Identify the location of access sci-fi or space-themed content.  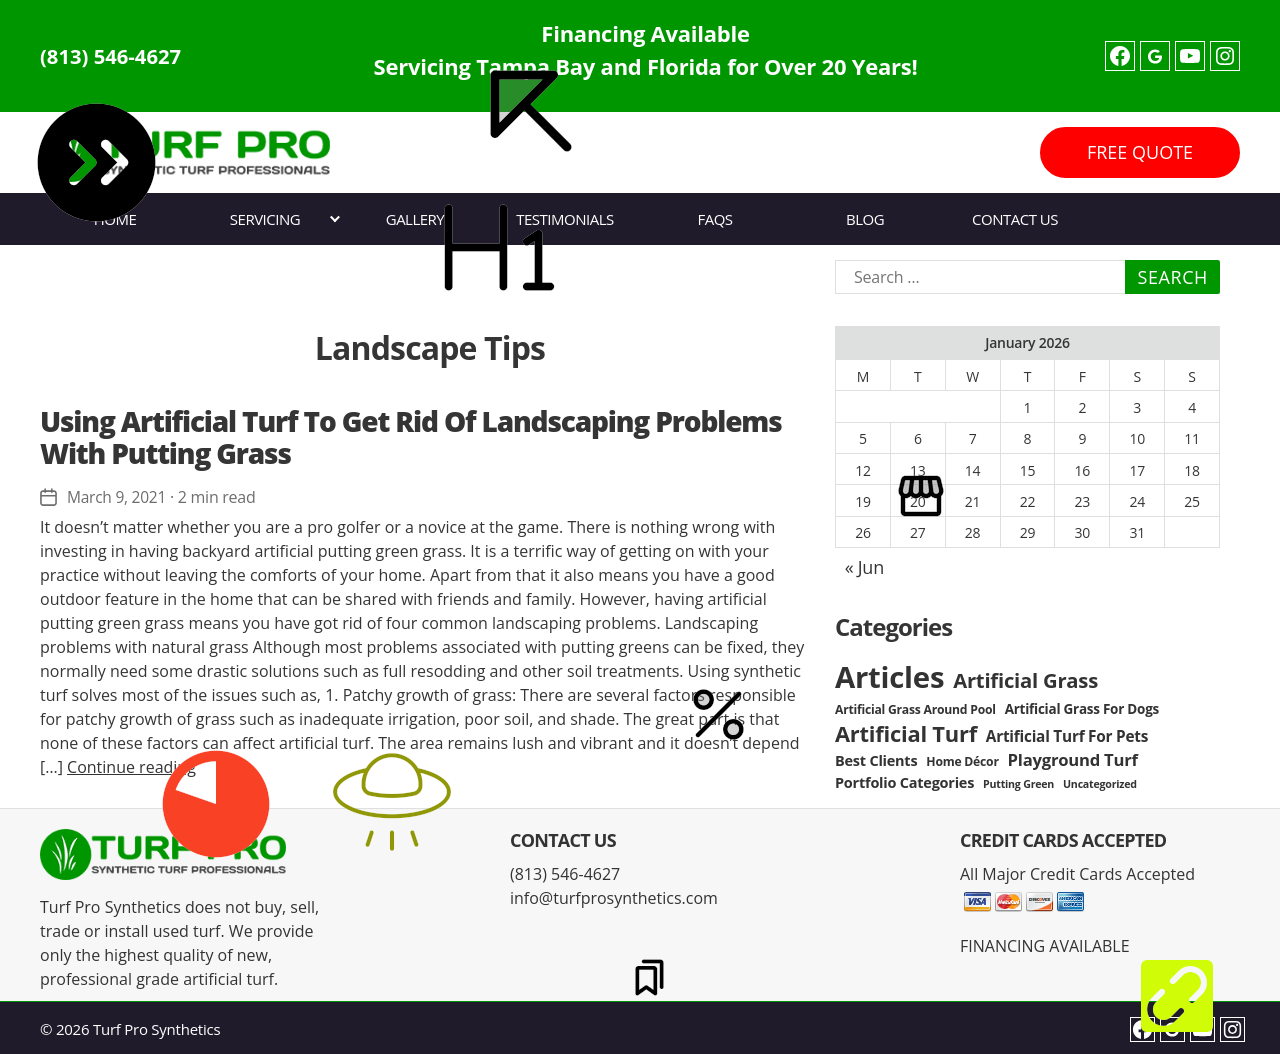
(392, 800).